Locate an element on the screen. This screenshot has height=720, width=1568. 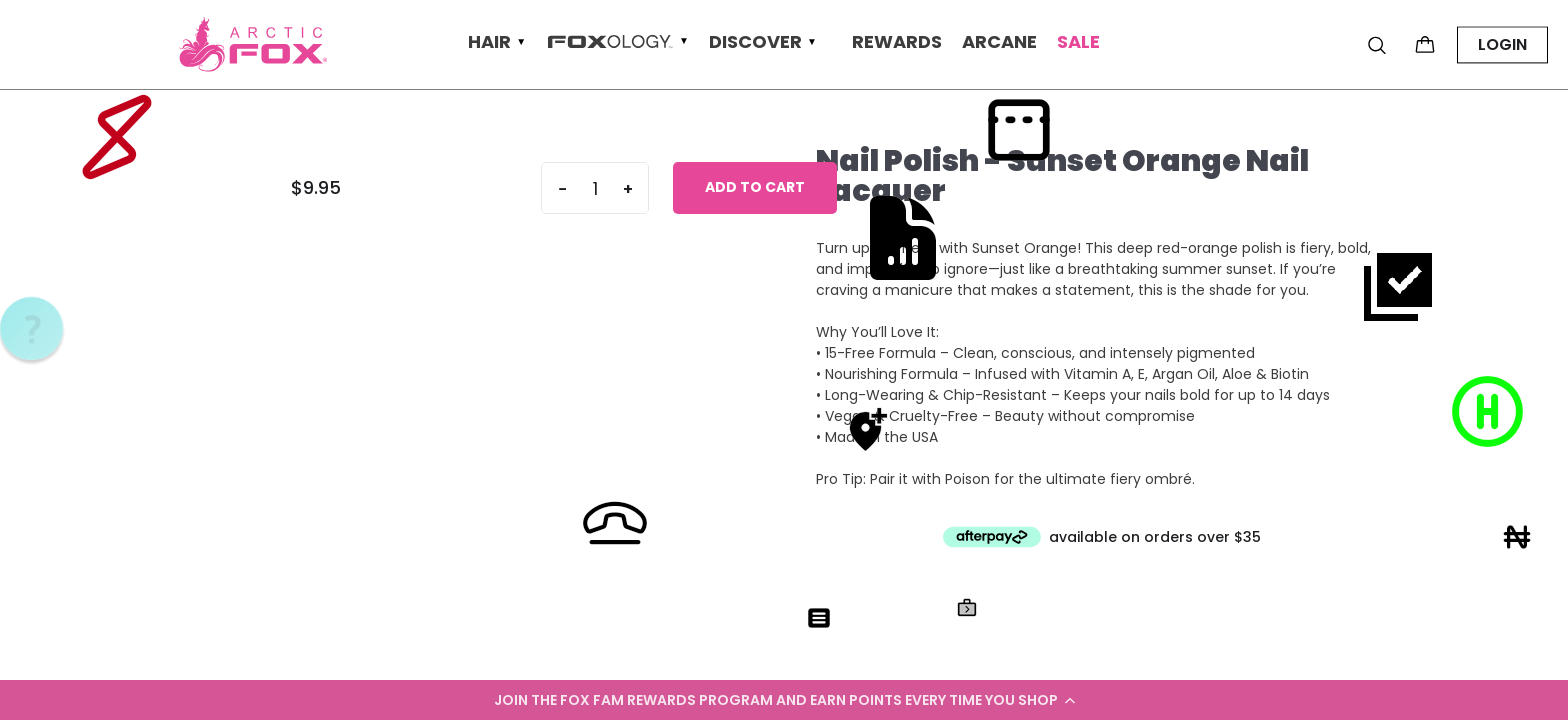
indicates Nigerian naira currency is located at coordinates (1517, 537).